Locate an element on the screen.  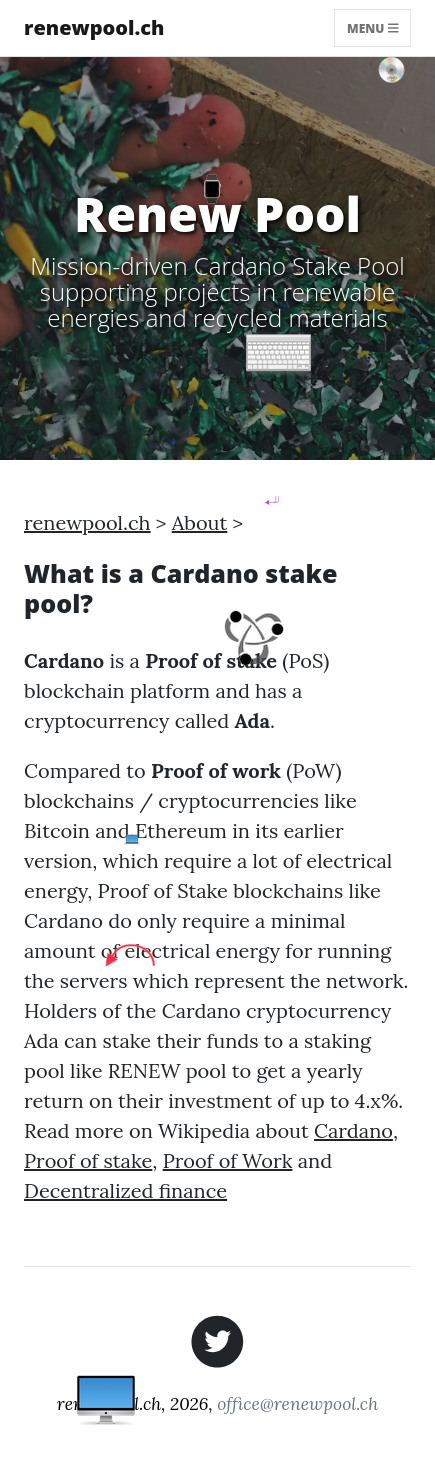
reply to all recipients of an email is located at coordinates (271, 500).